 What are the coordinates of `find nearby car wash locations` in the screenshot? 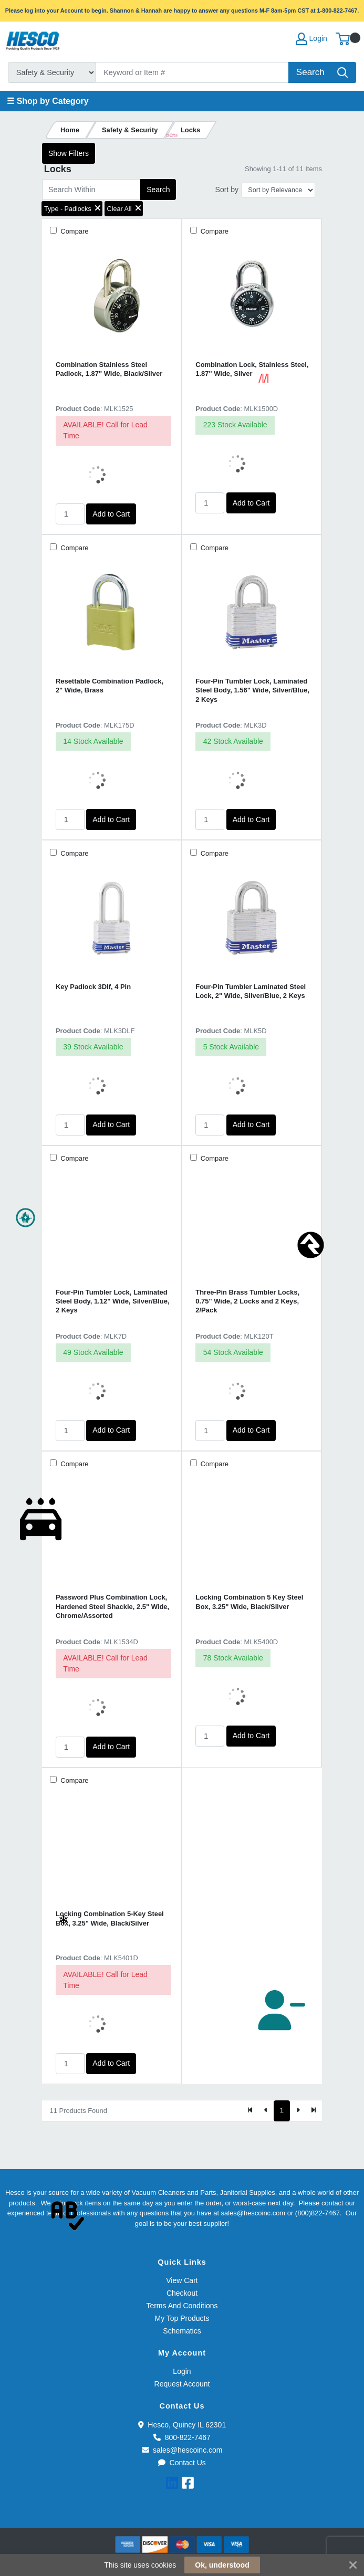 It's located at (40, 1517).